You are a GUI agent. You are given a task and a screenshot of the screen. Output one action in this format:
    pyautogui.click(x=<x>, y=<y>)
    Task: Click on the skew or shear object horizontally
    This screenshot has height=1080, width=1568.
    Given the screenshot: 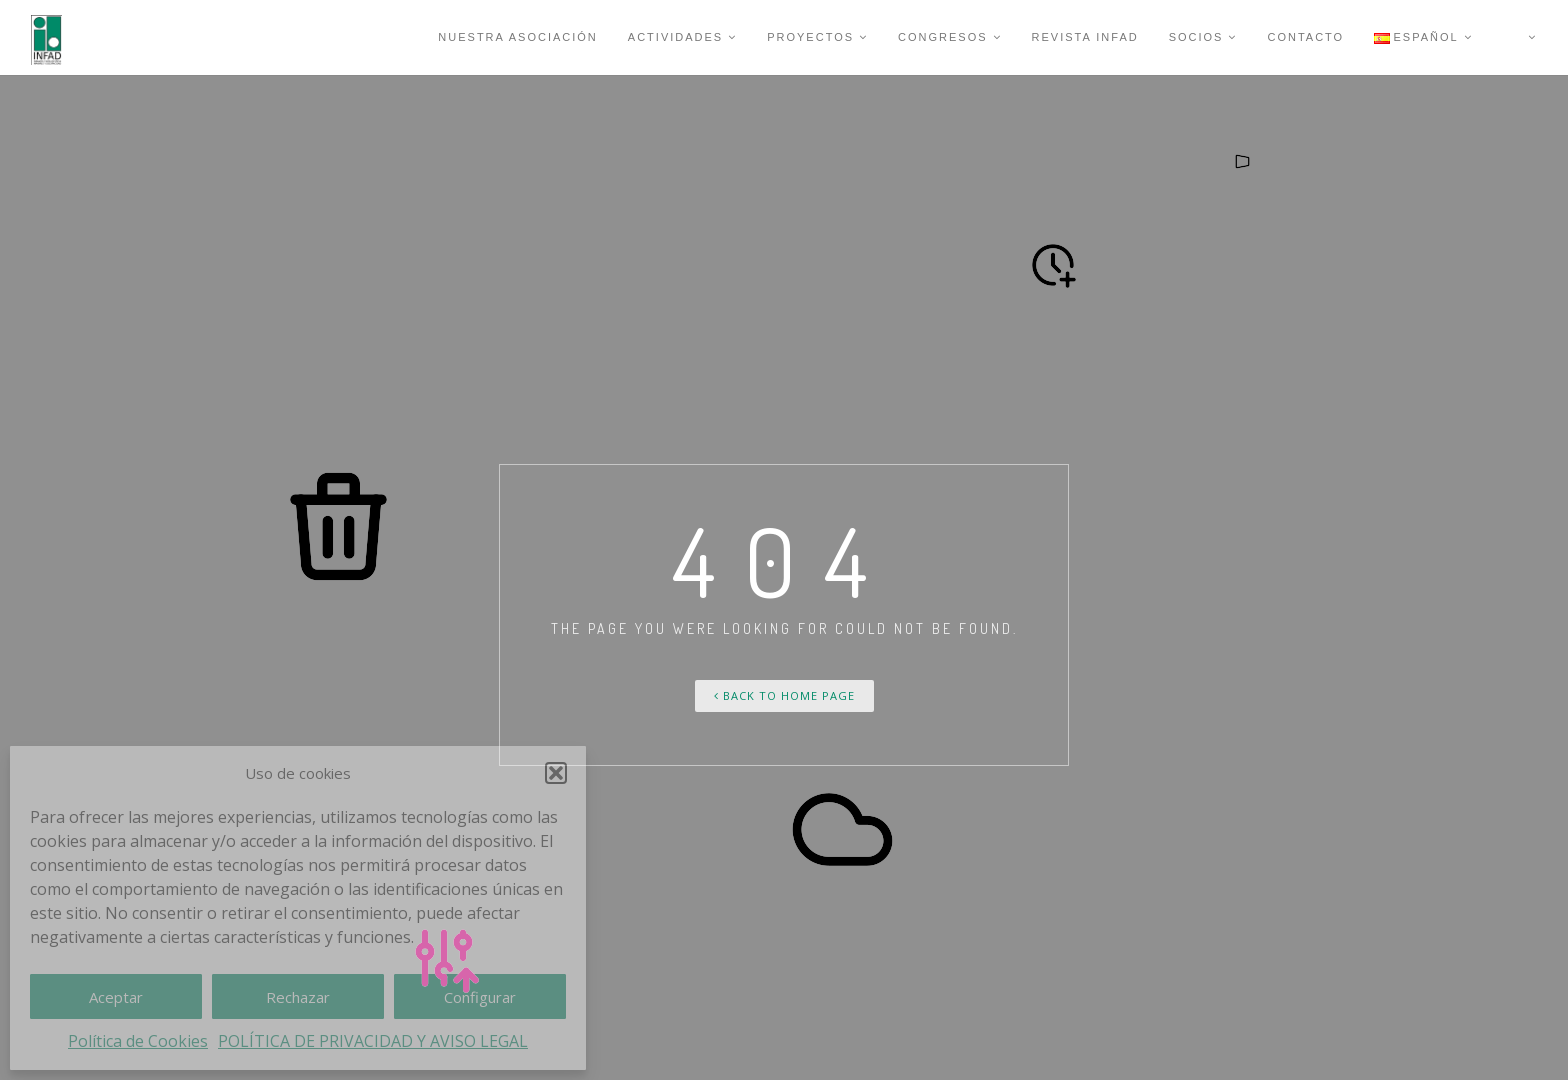 What is the action you would take?
    pyautogui.click(x=1242, y=161)
    